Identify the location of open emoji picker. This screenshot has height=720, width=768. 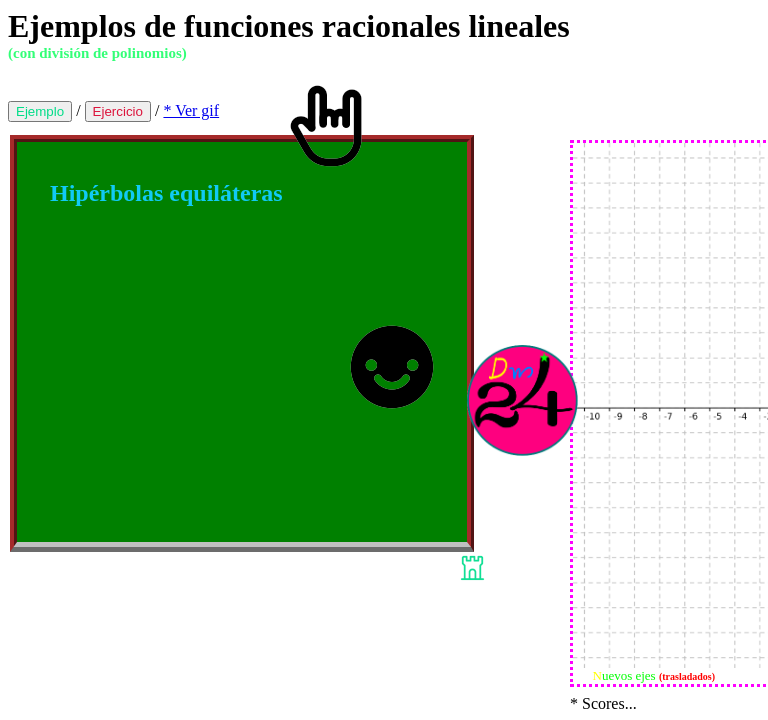
(392, 367).